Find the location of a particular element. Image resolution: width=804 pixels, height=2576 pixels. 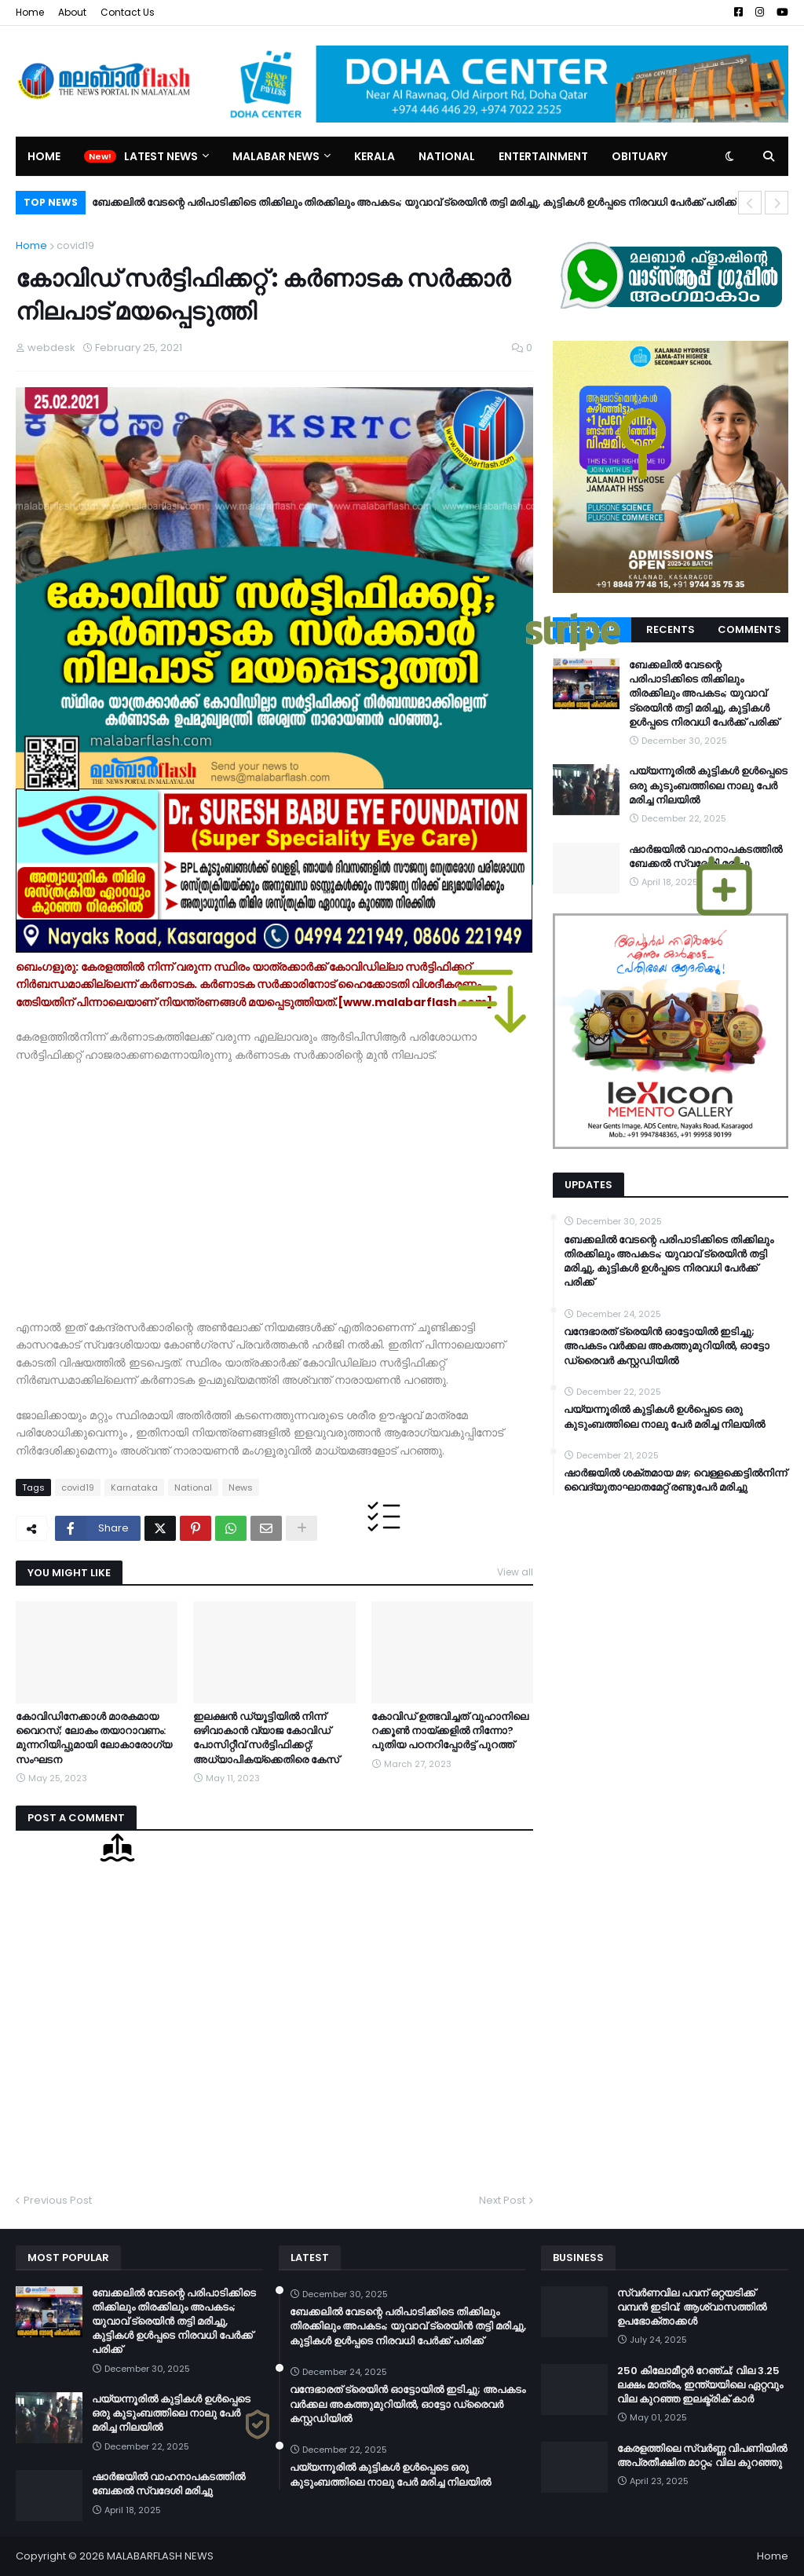

indicates gender-neutral or non-binary option is located at coordinates (642, 441).